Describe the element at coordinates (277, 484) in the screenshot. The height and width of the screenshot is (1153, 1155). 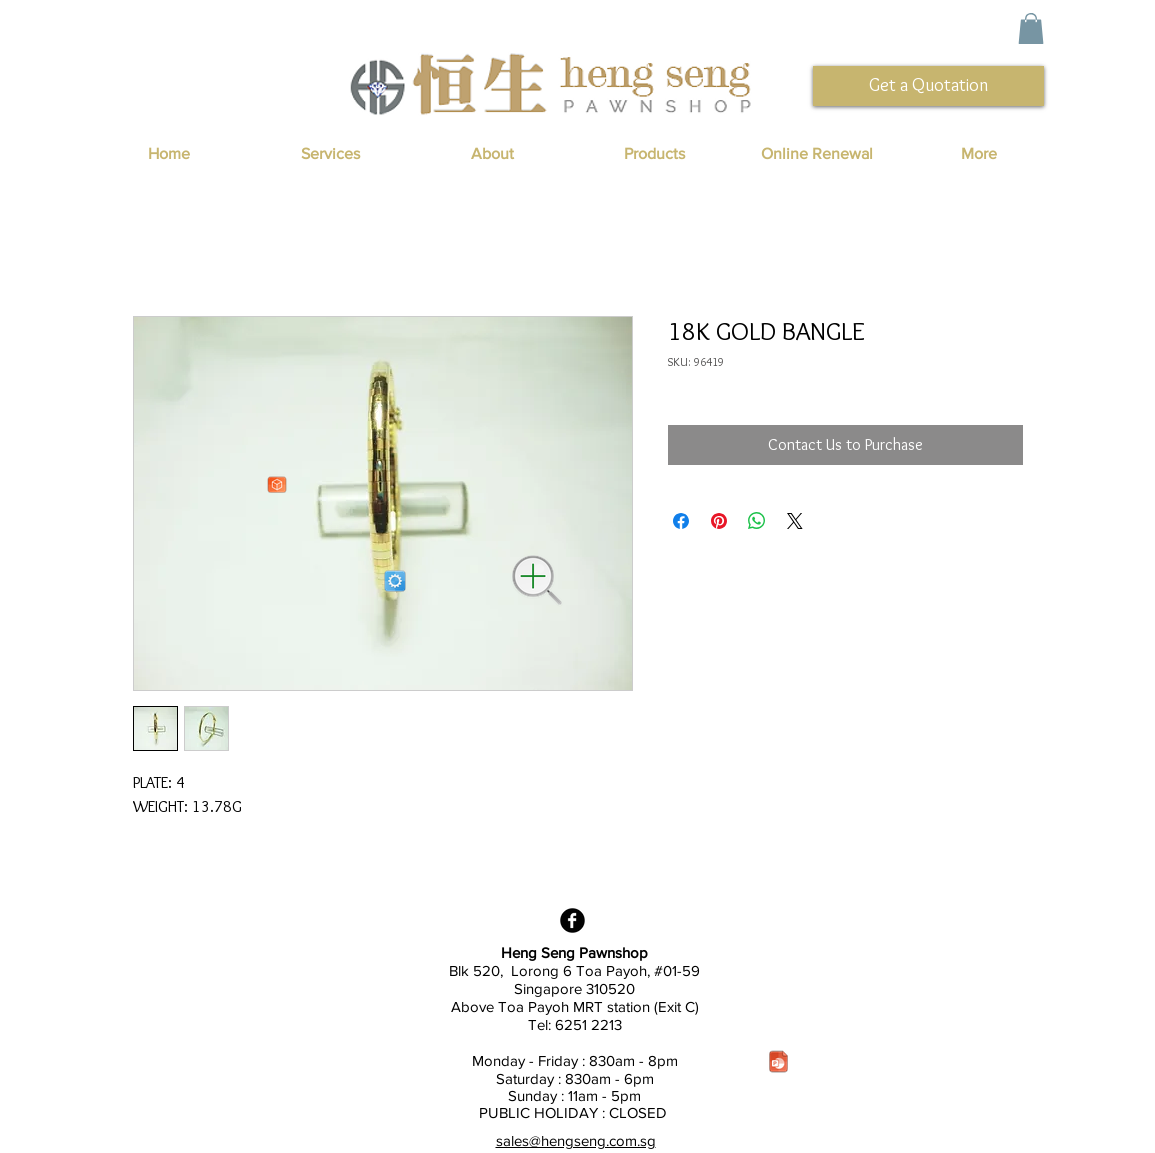
I see `an ascii stl 3d model file` at that location.